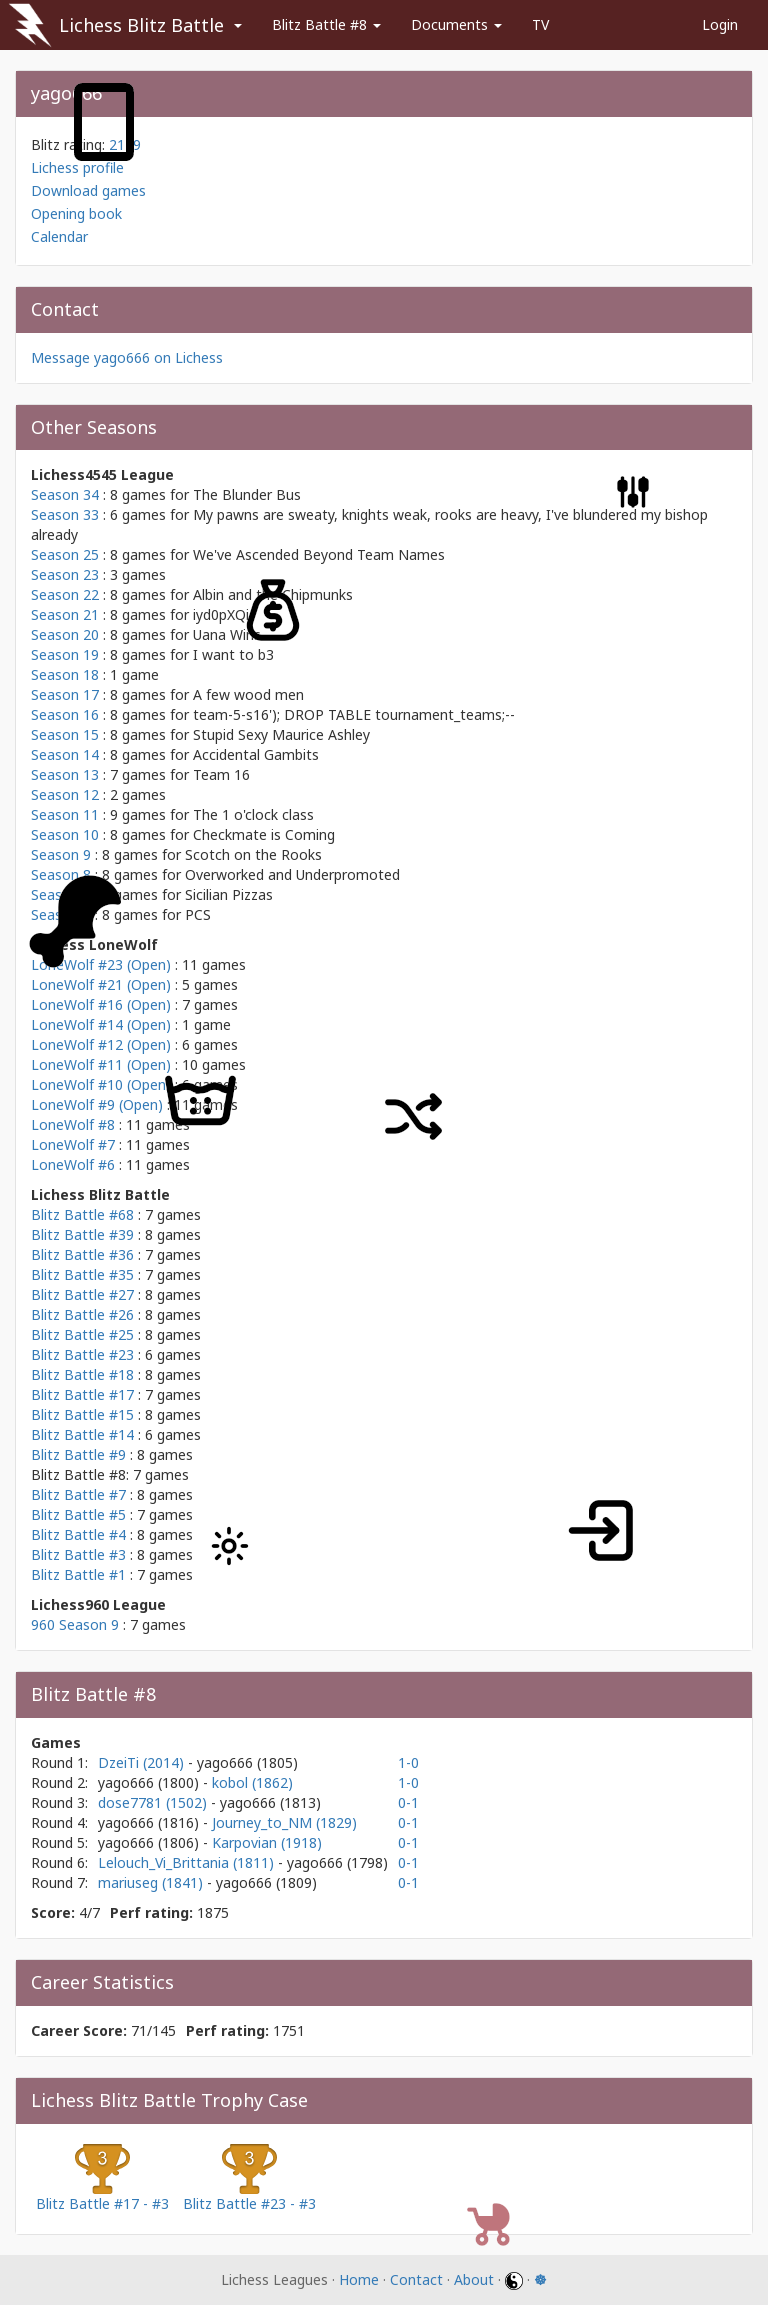  I want to click on log in to your account, so click(602, 1530).